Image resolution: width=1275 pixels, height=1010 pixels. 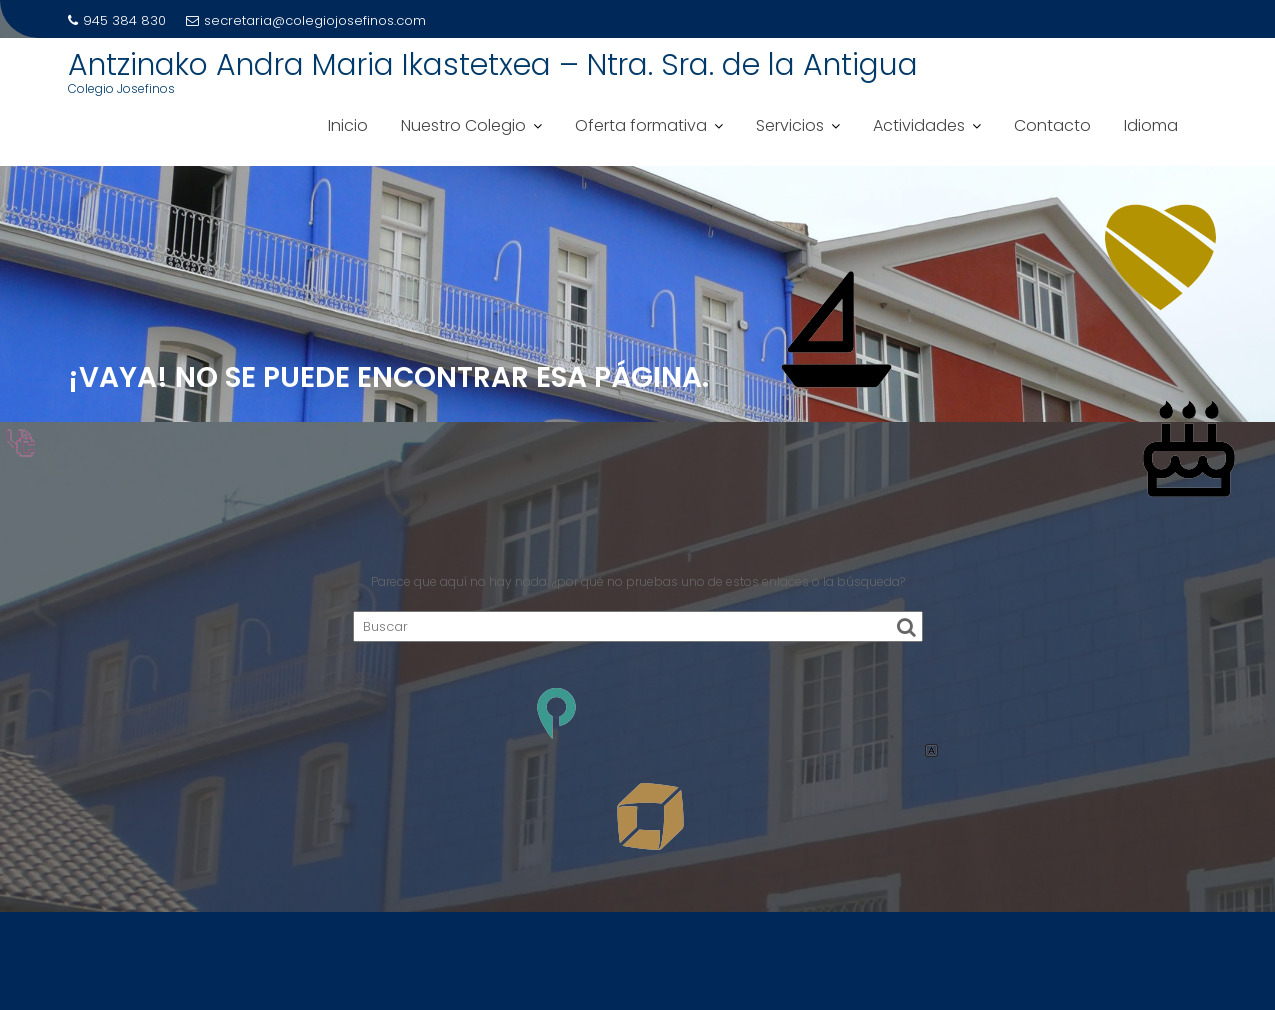 What do you see at coordinates (1160, 257) in the screenshot?
I see `open the Southwest Airlines app` at bounding box center [1160, 257].